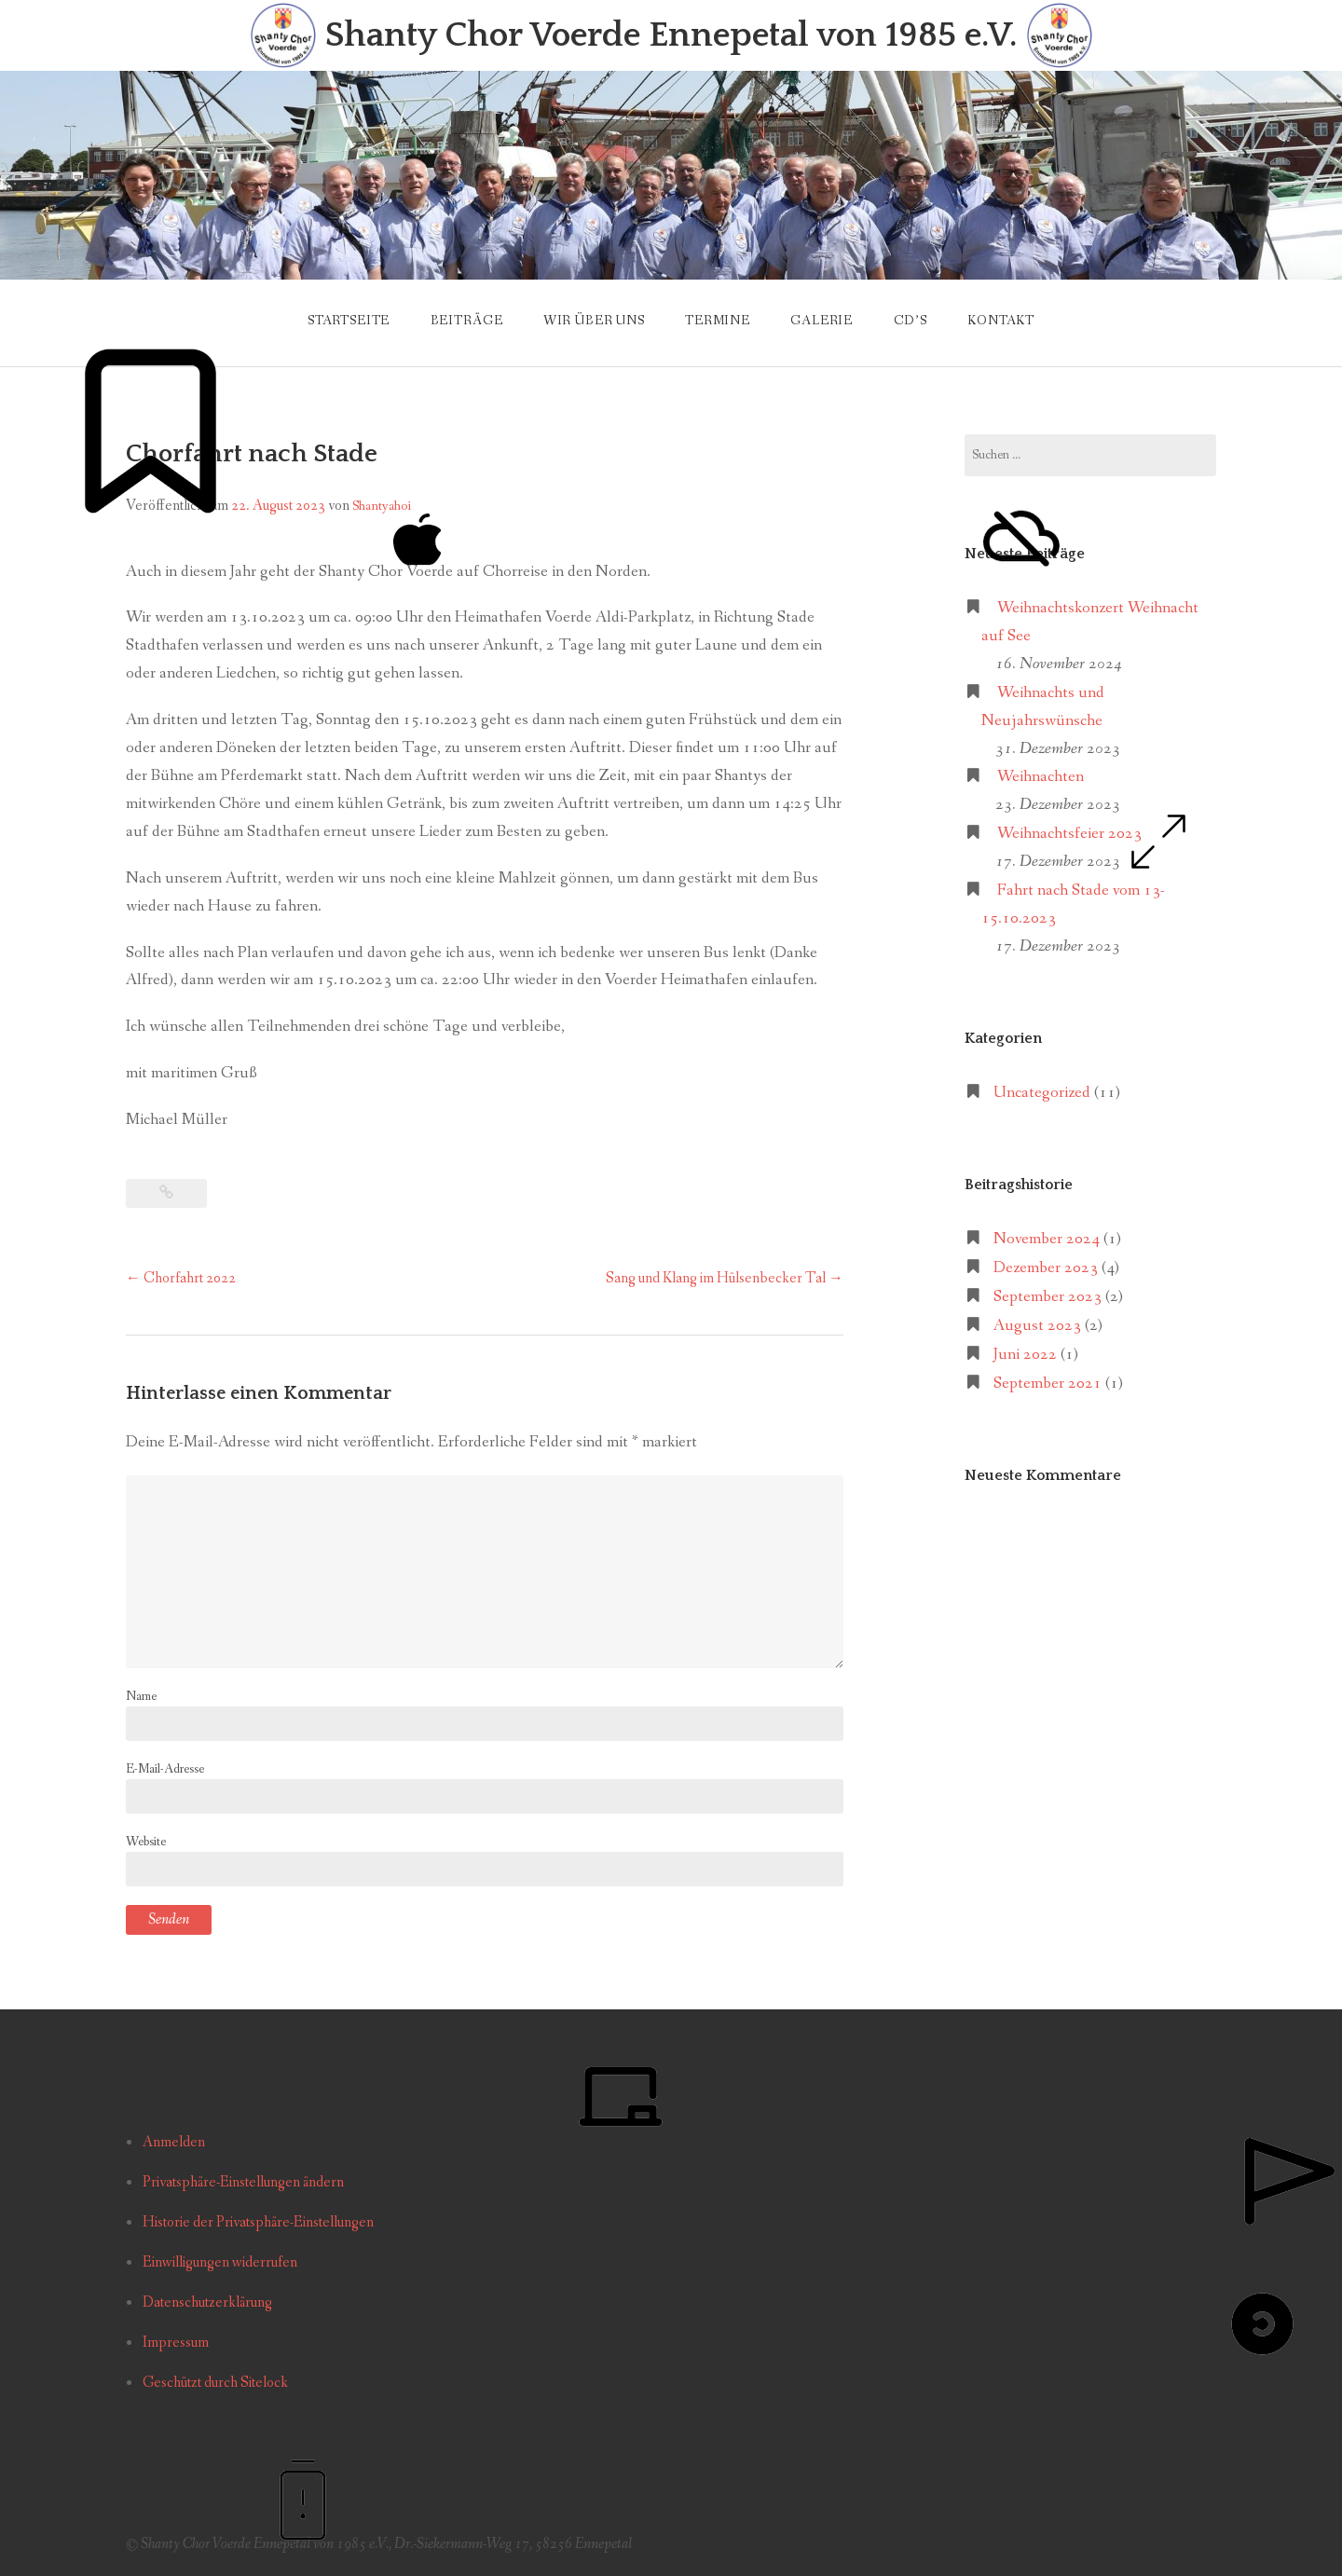  Describe the element at coordinates (1158, 842) in the screenshot. I see `expand to full screen` at that location.